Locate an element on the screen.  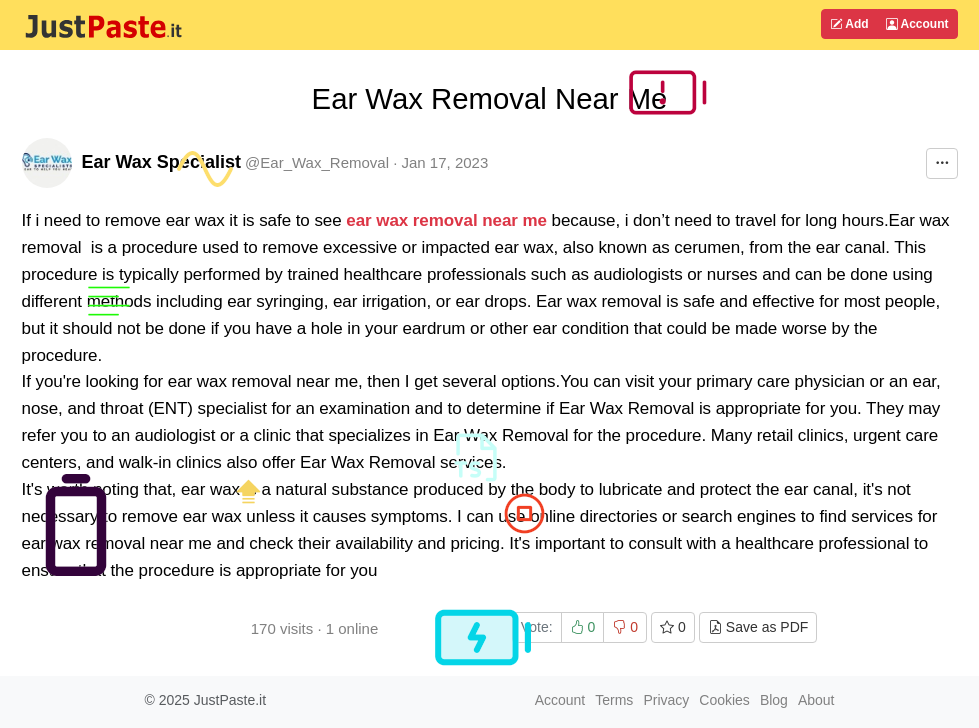
stop media playback is located at coordinates (524, 513).